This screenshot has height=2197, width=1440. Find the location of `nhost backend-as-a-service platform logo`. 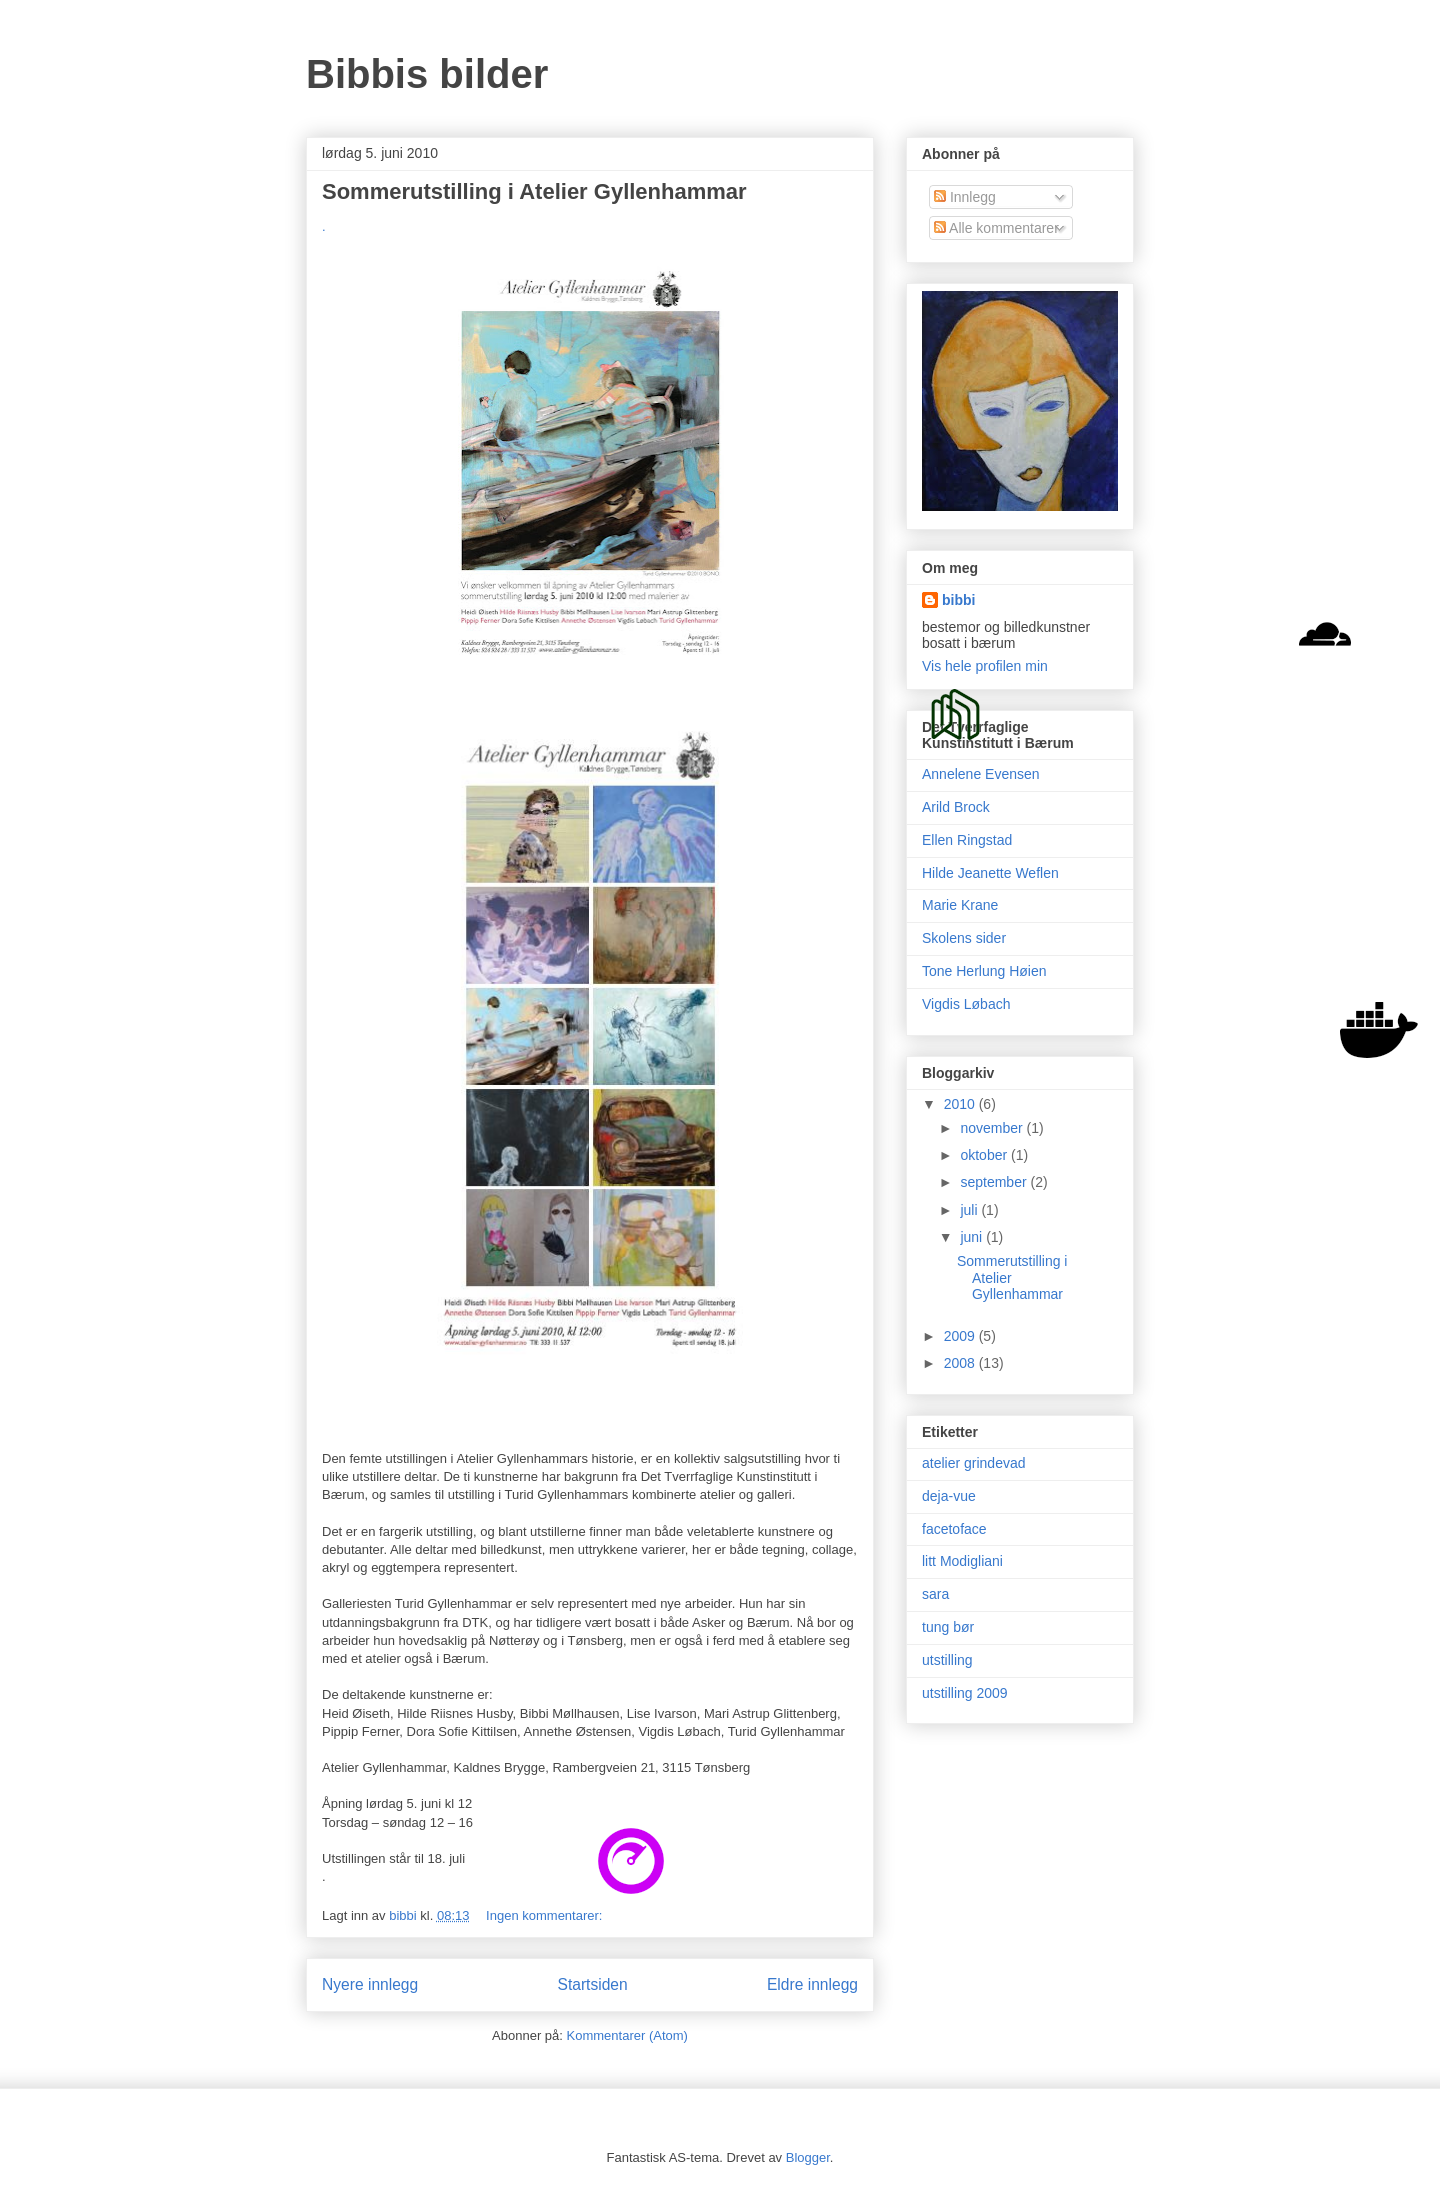

nhost backend-as-a-service platform logo is located at coordinates (955, 714).